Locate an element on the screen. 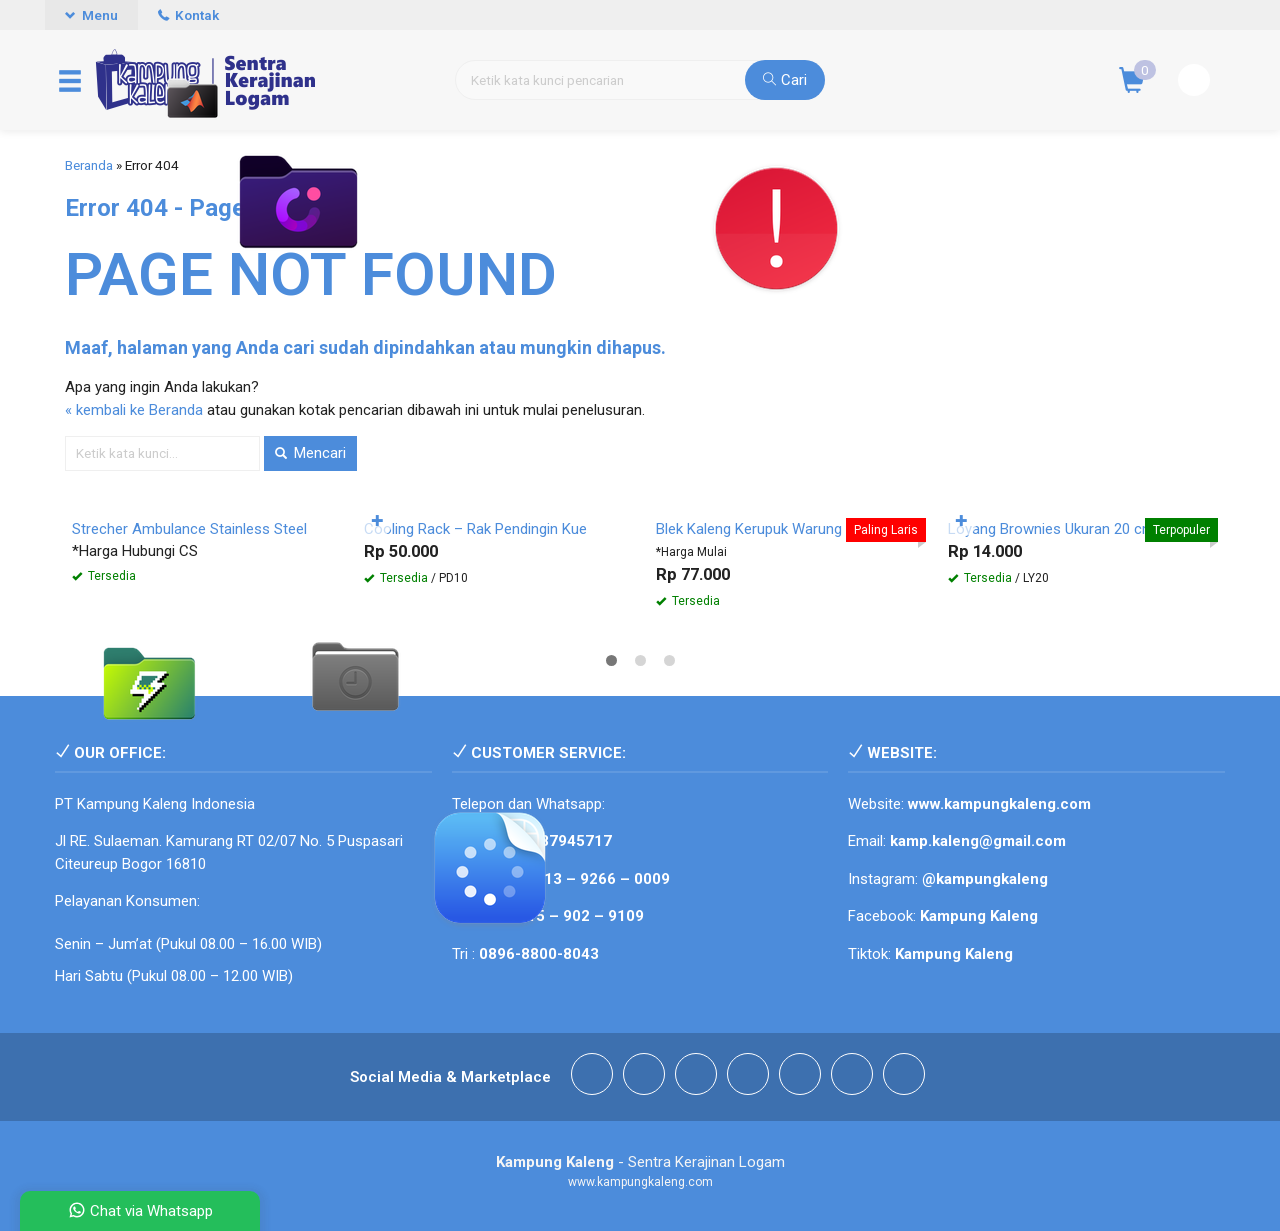  open matlab project files folder is located at coordinates (192, 99).